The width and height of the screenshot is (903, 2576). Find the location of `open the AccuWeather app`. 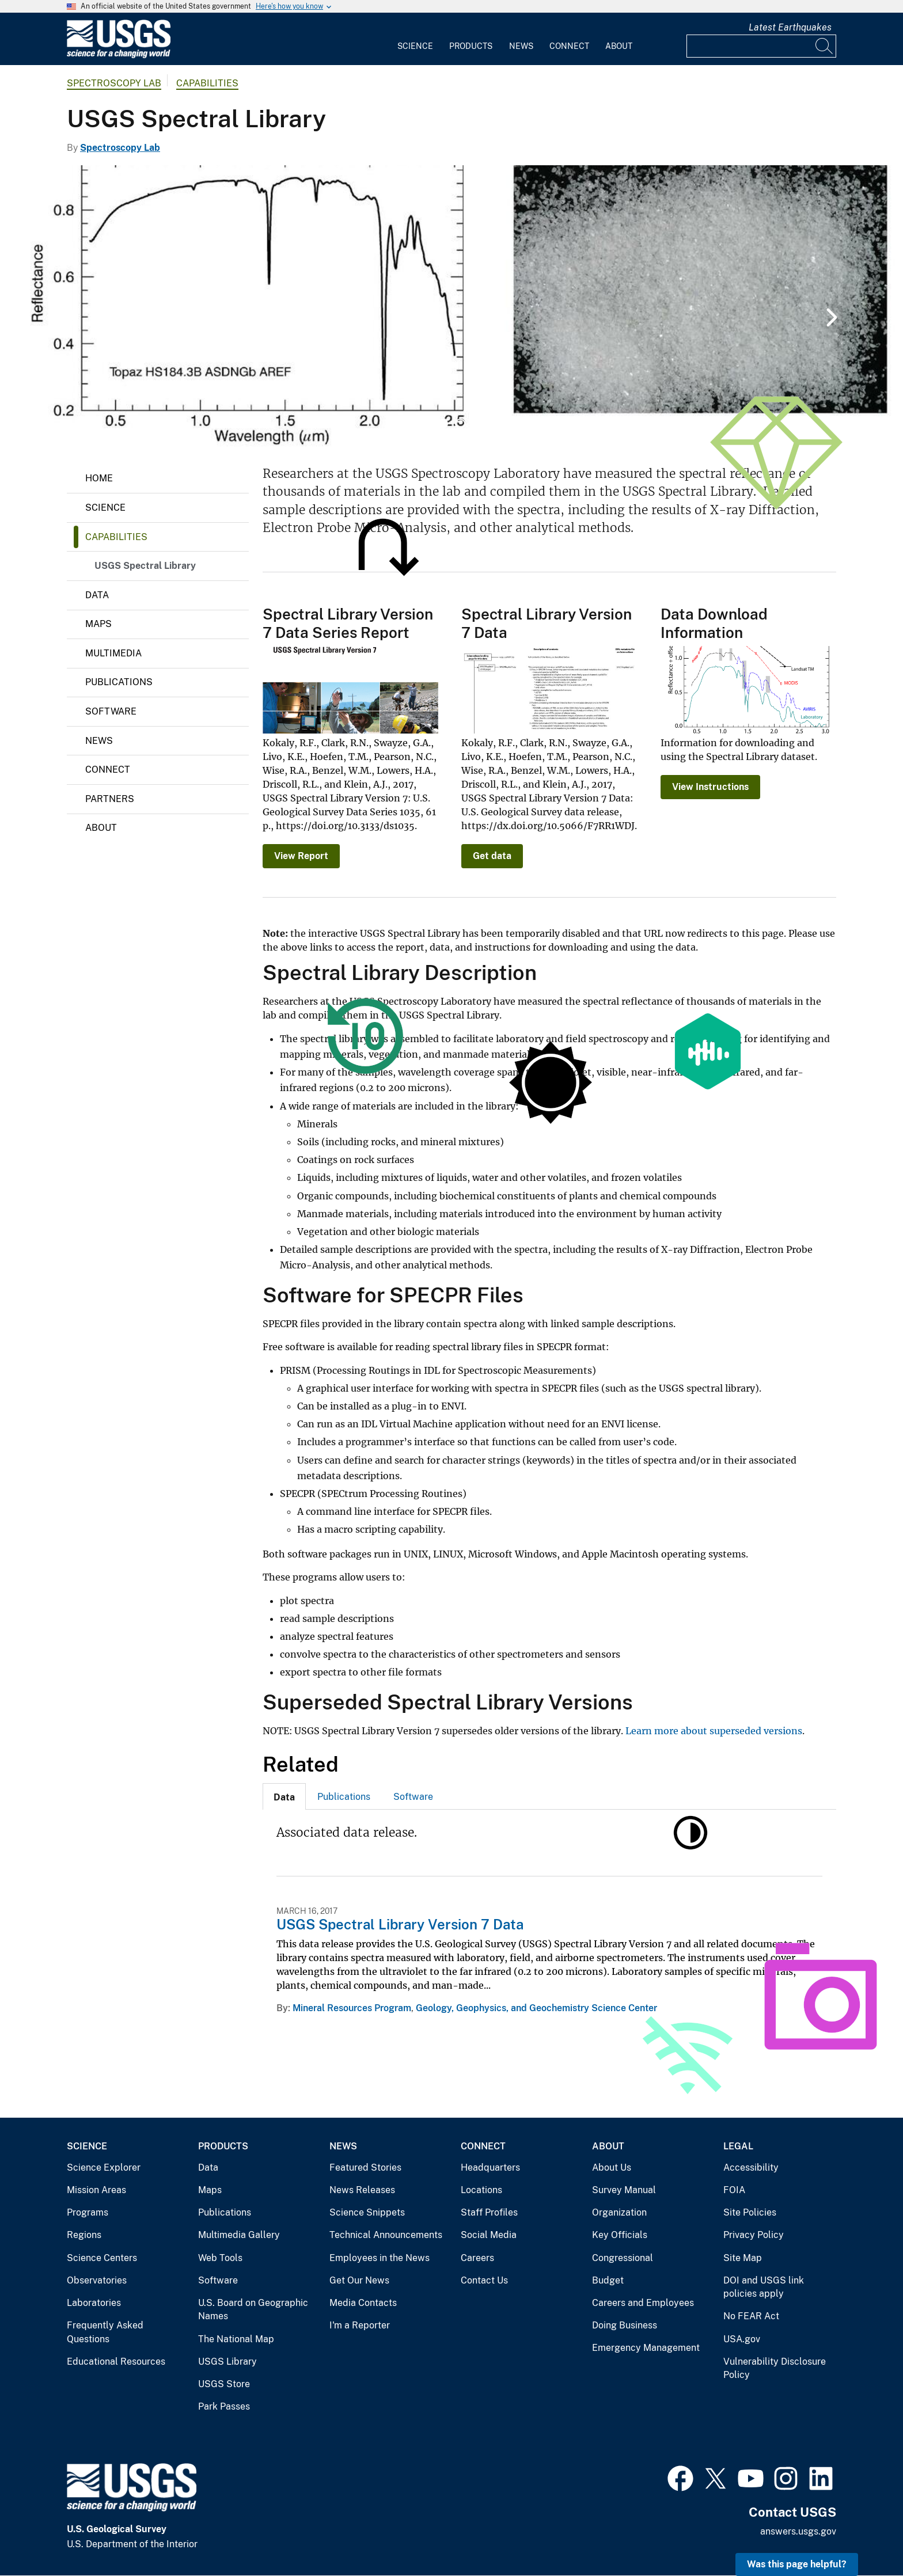

open the AccuWeather app is located at coordinates (551, 1082).